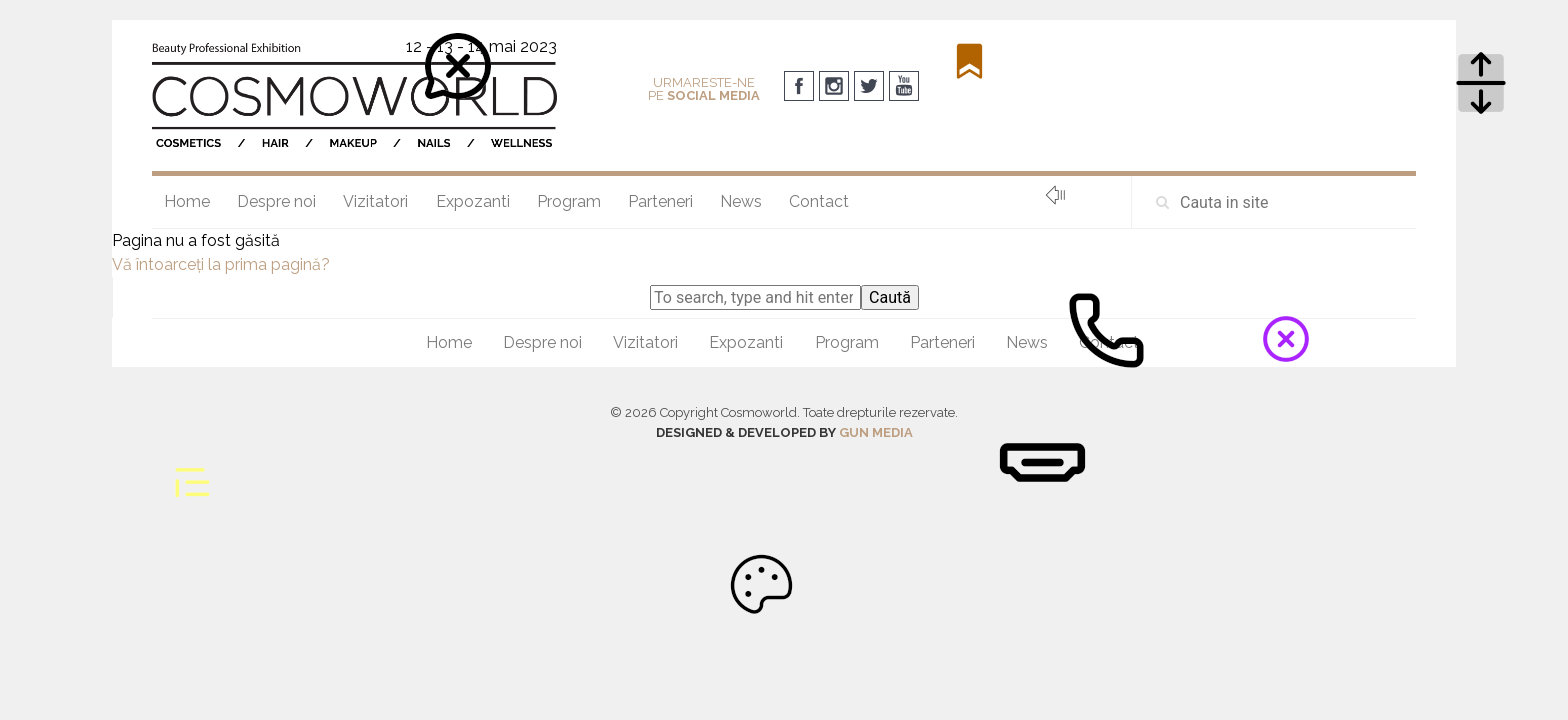 This screenshot has height=720, width=1568. Describe the element at coordinates (761, 585) in the screenshot. I see `access color or theme settings` at that location.